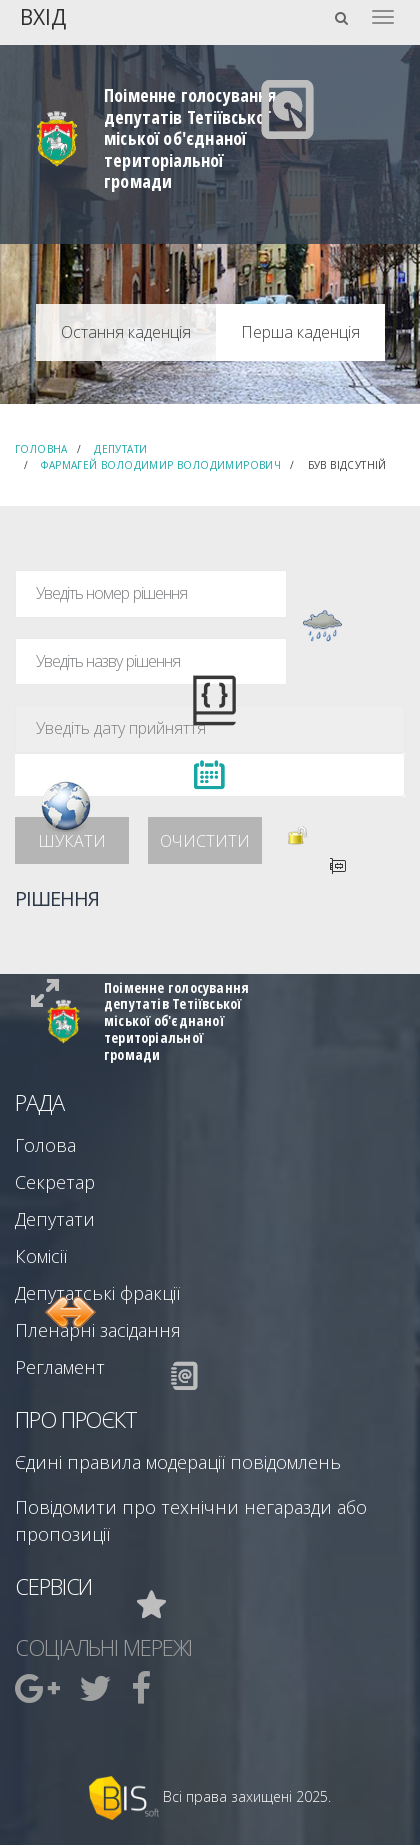  Describe the element at coordinates (151, 1605) in the screenshot. I see `access your bookmarked items` at that location.